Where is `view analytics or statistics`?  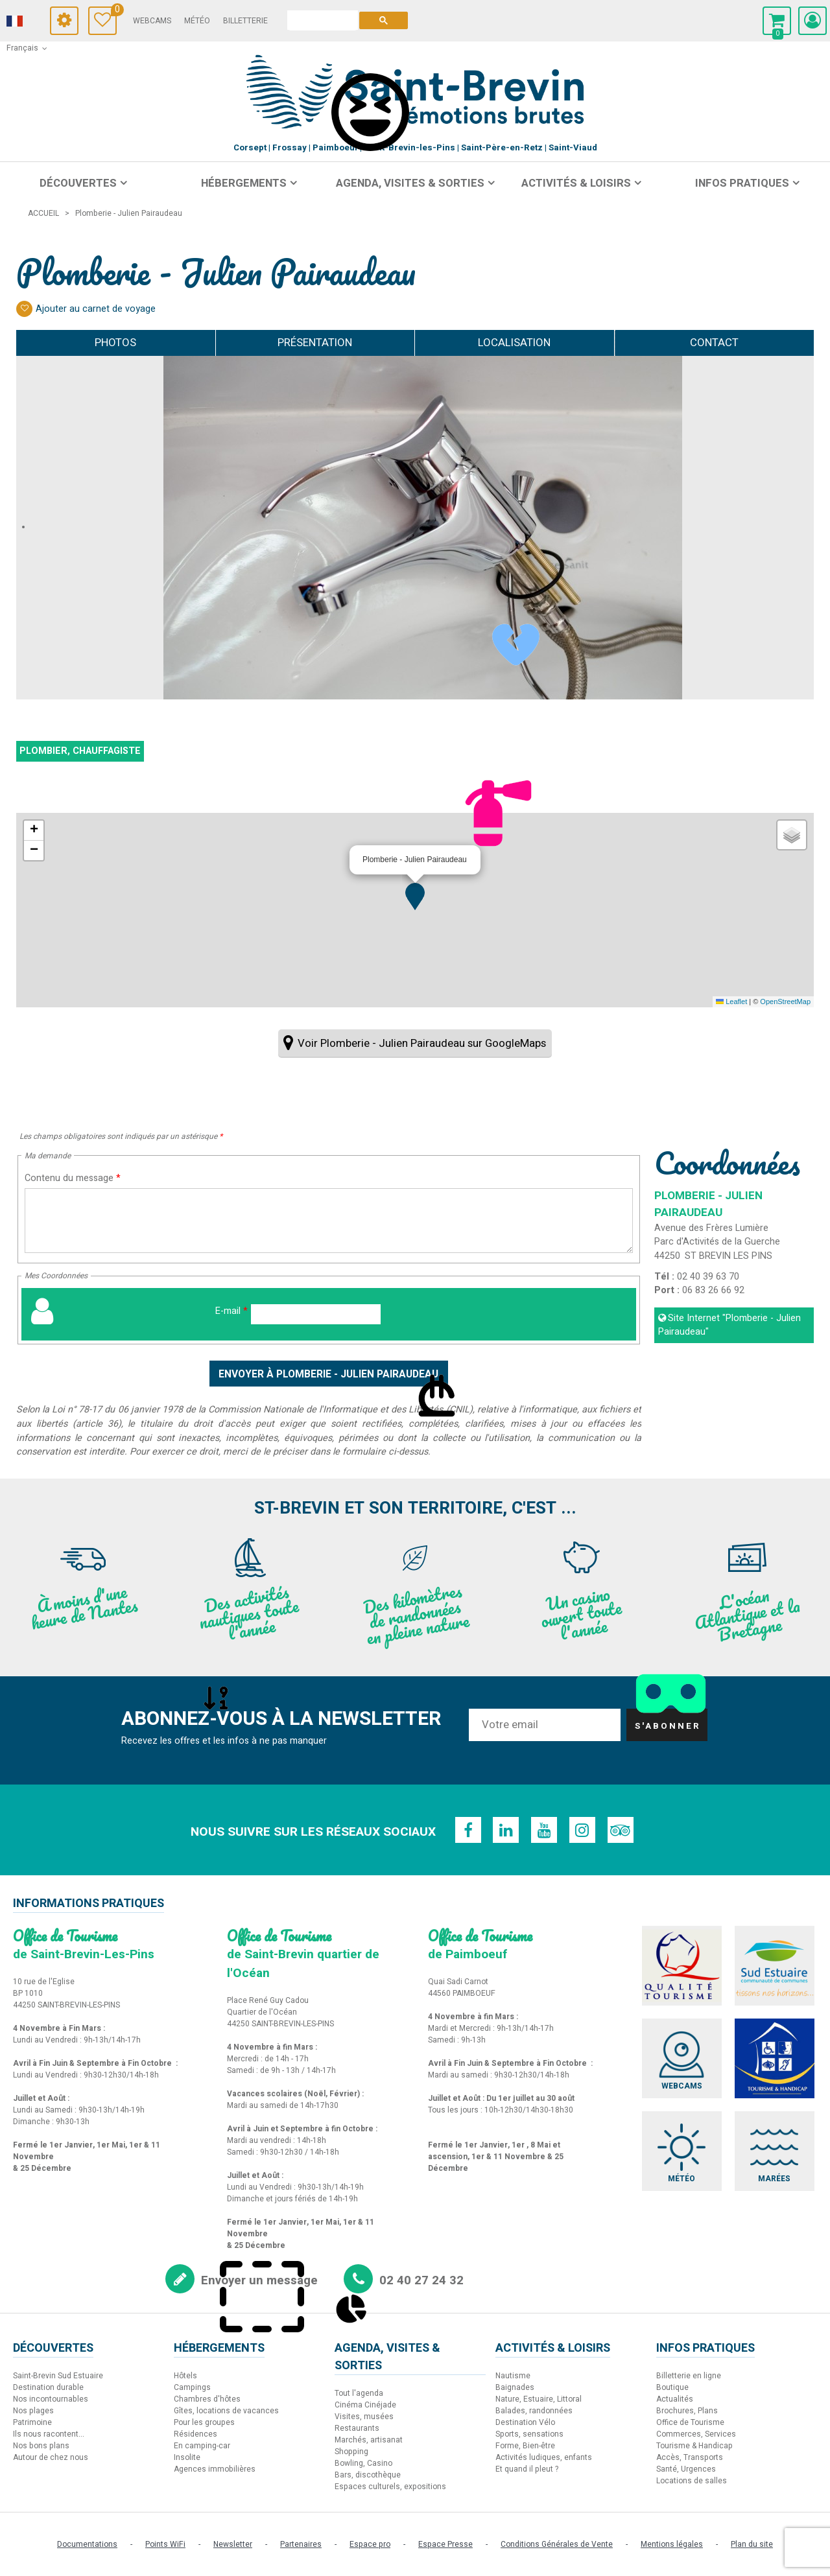
view analytics or statistics is located at coordinates (350, 2308).